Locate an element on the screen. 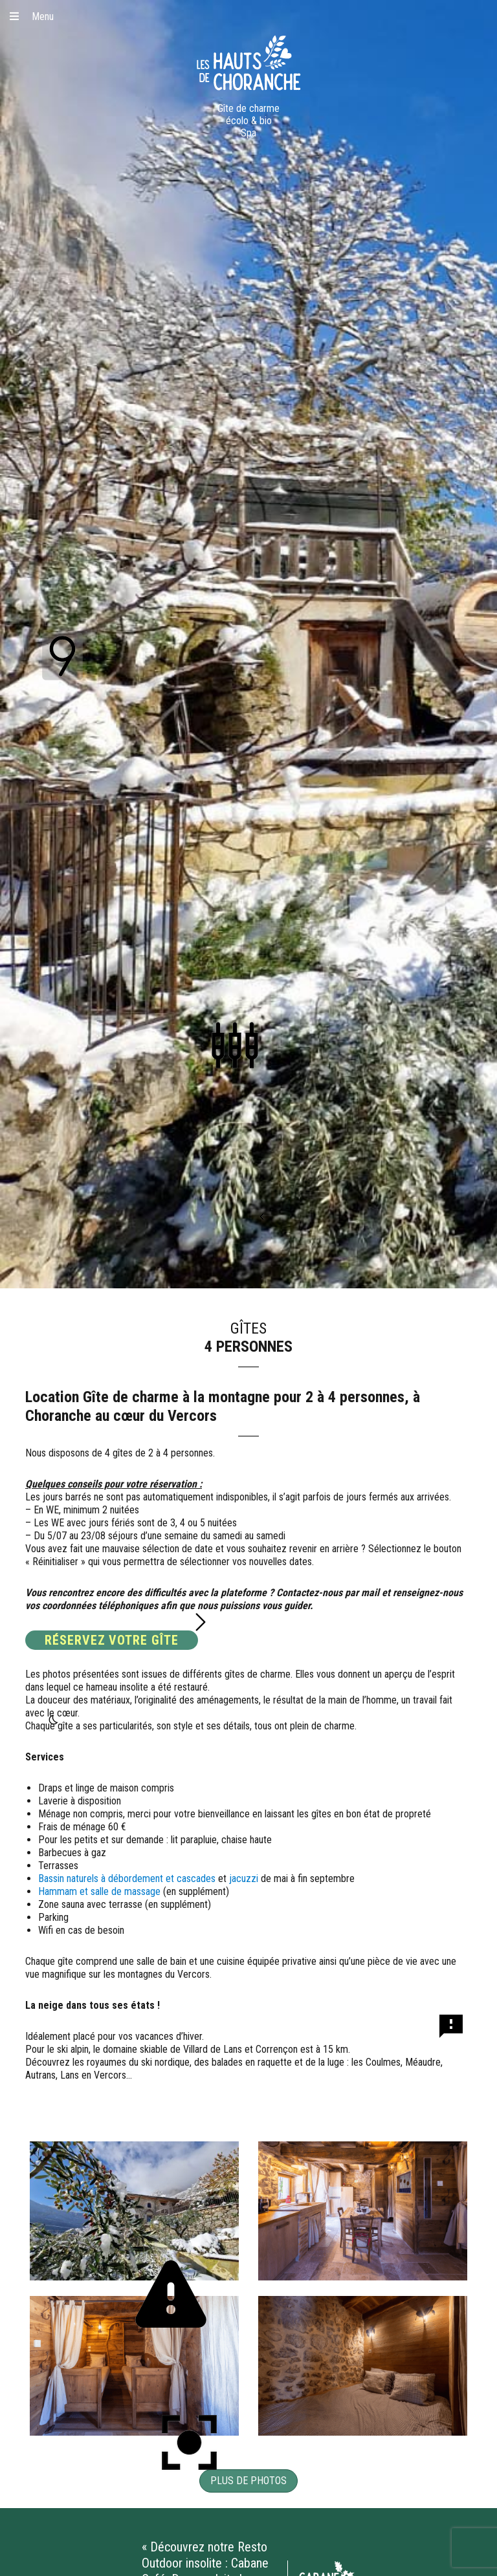 The image size is (497, 2576). indicates the number nine in a sequence or list is located at coordinates (62, 656).